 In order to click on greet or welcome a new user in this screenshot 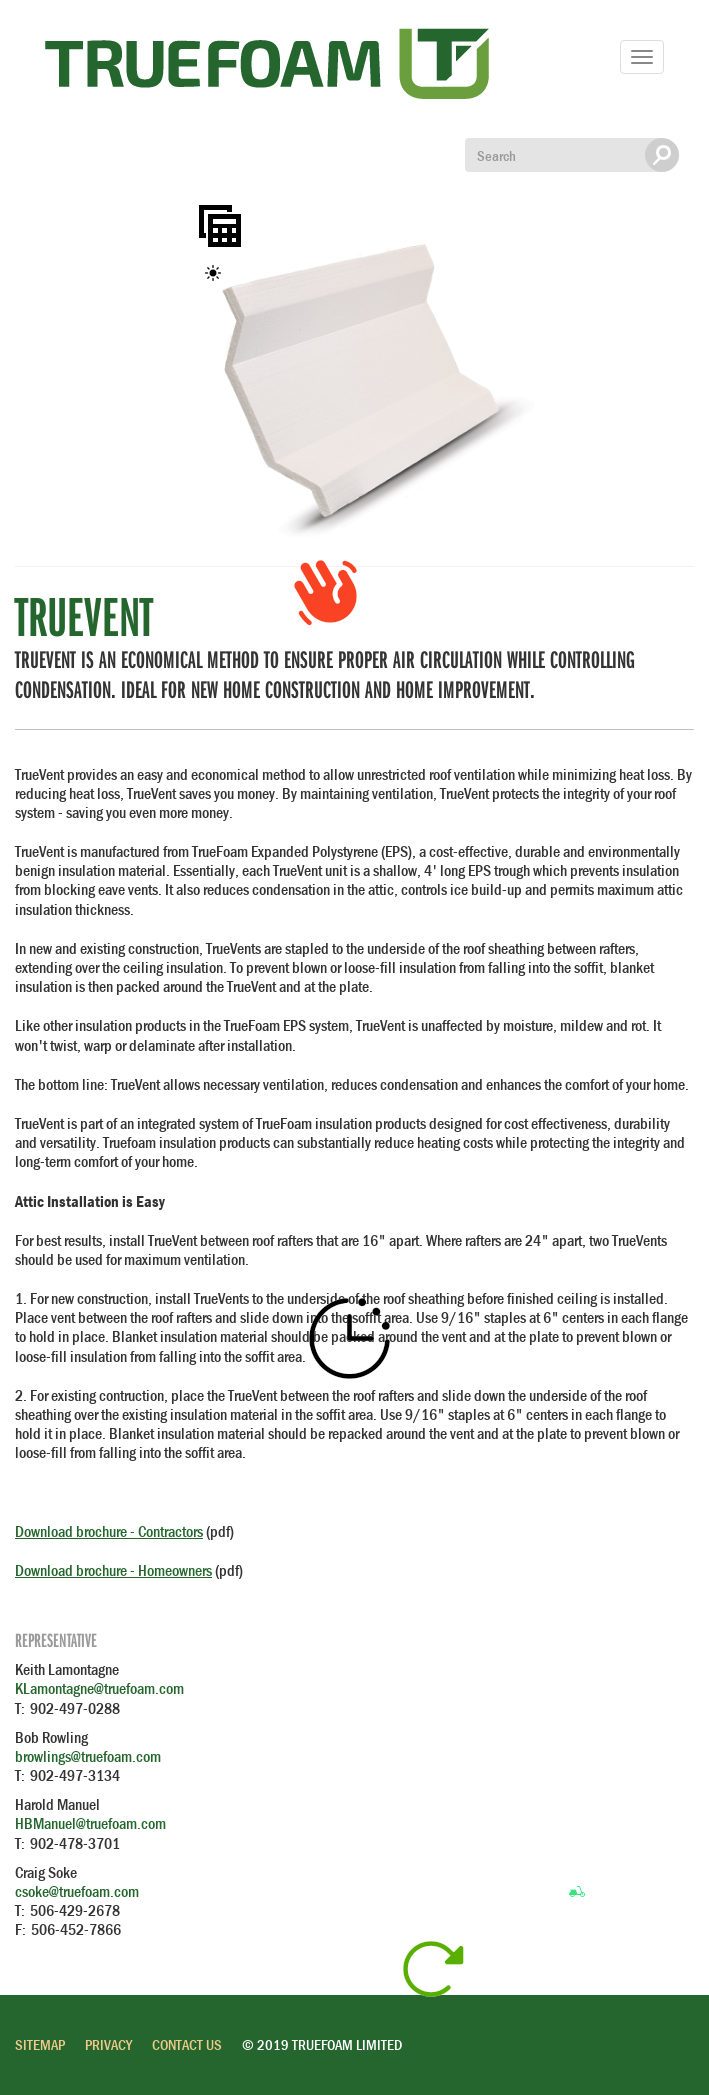, I will do `click(325, 591)`.